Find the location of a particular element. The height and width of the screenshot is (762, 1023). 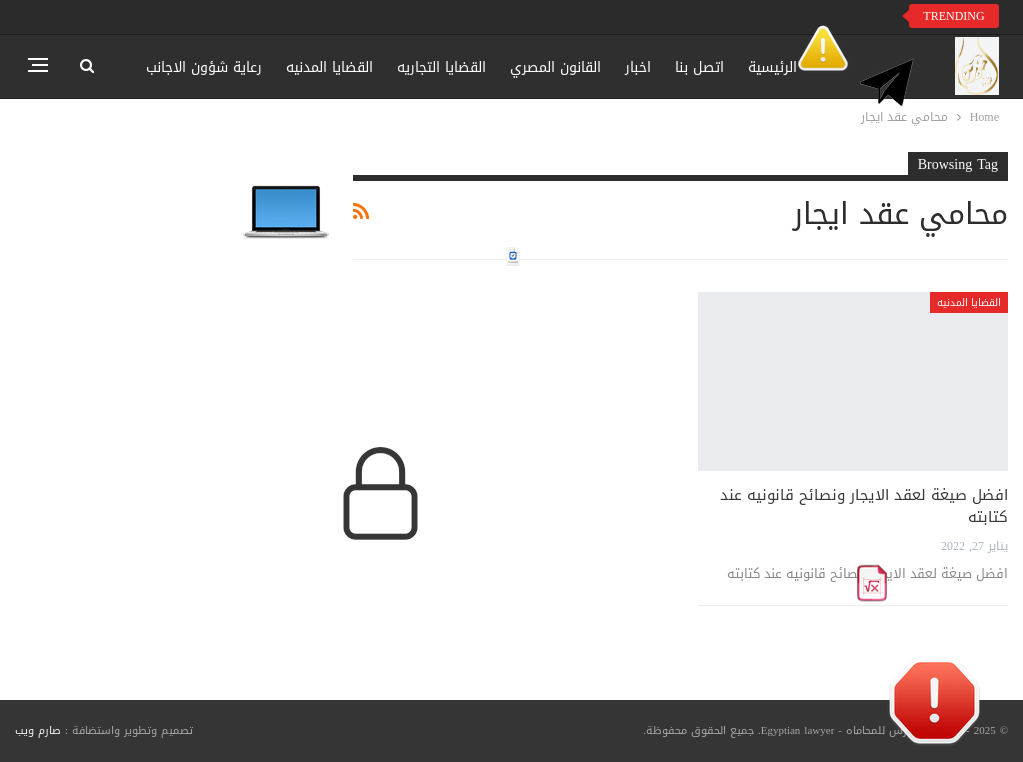

a libreoffice math formula file is located at coordinates (872, 583).